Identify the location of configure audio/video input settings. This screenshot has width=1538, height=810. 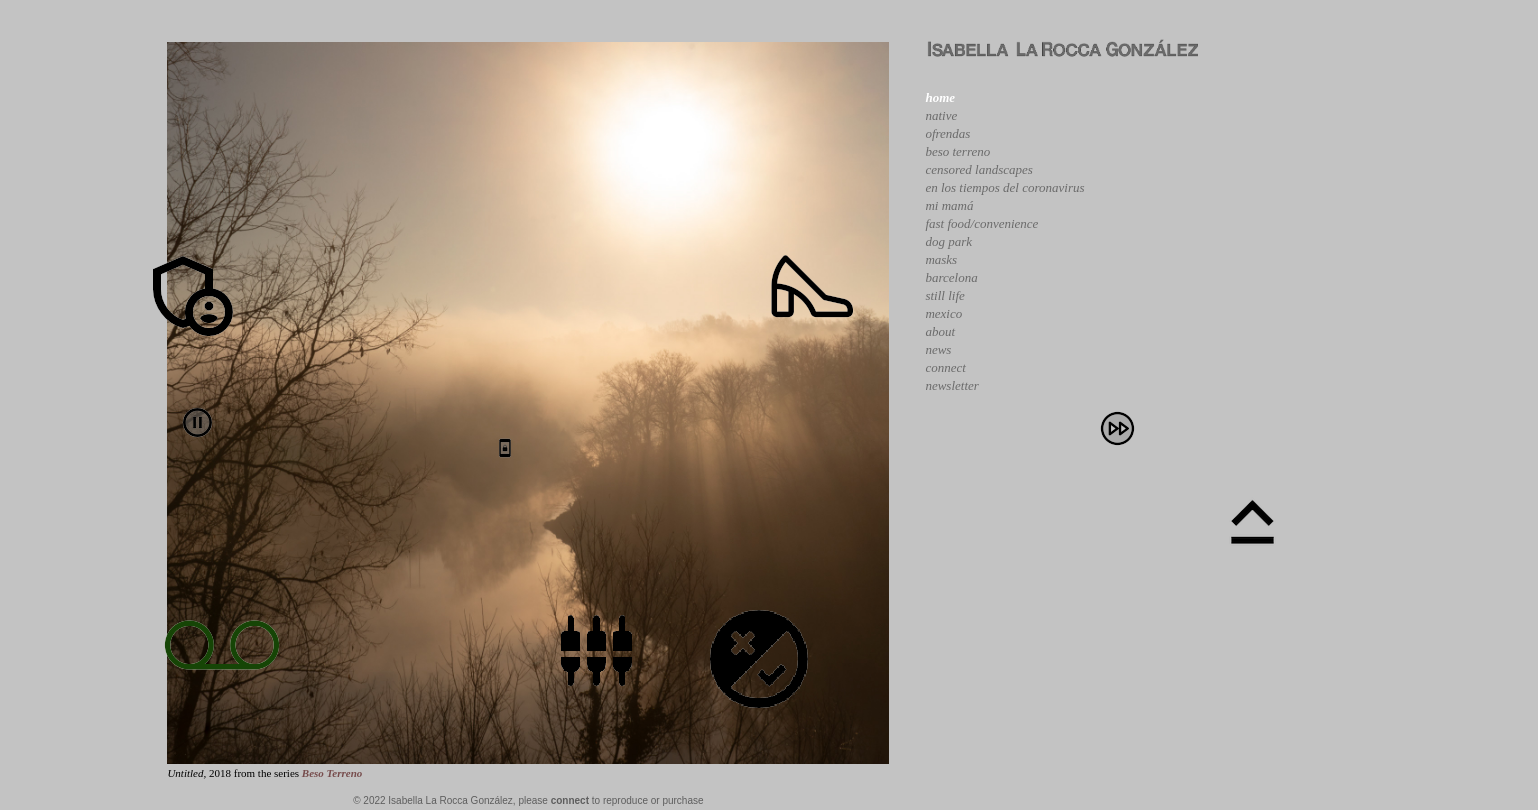
(596, 650).